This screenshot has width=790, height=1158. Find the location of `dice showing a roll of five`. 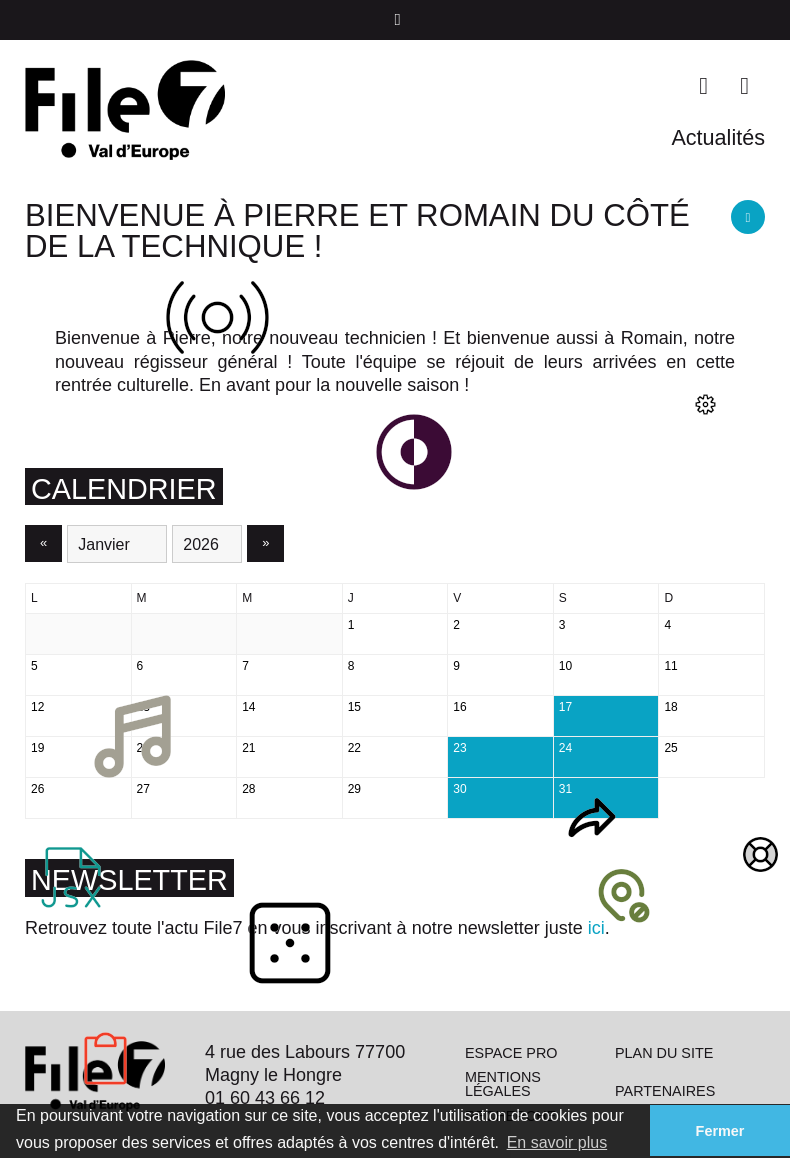

dice showing a roll of five is located at coordinates (290, 943).